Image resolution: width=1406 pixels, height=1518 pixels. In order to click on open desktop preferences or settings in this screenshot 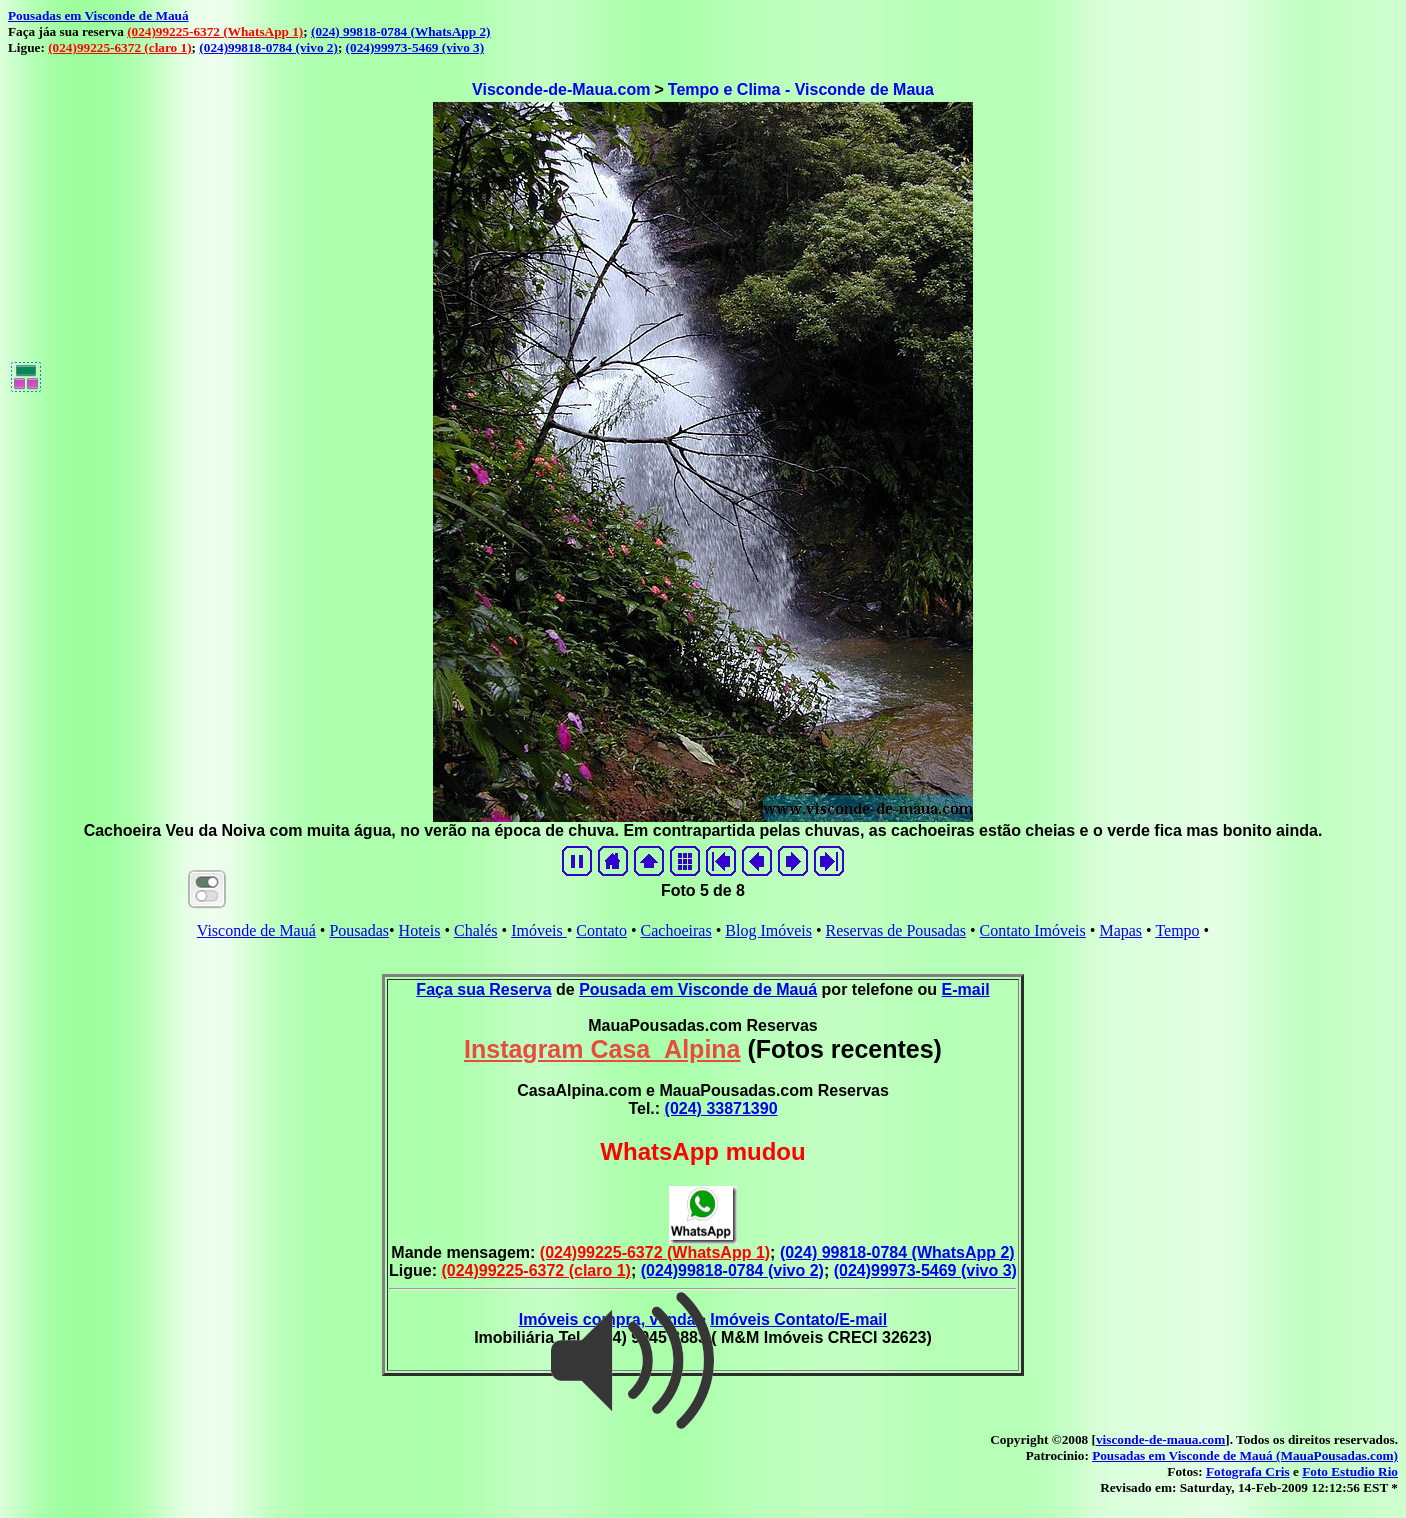, I will do `click(207, 889)`.